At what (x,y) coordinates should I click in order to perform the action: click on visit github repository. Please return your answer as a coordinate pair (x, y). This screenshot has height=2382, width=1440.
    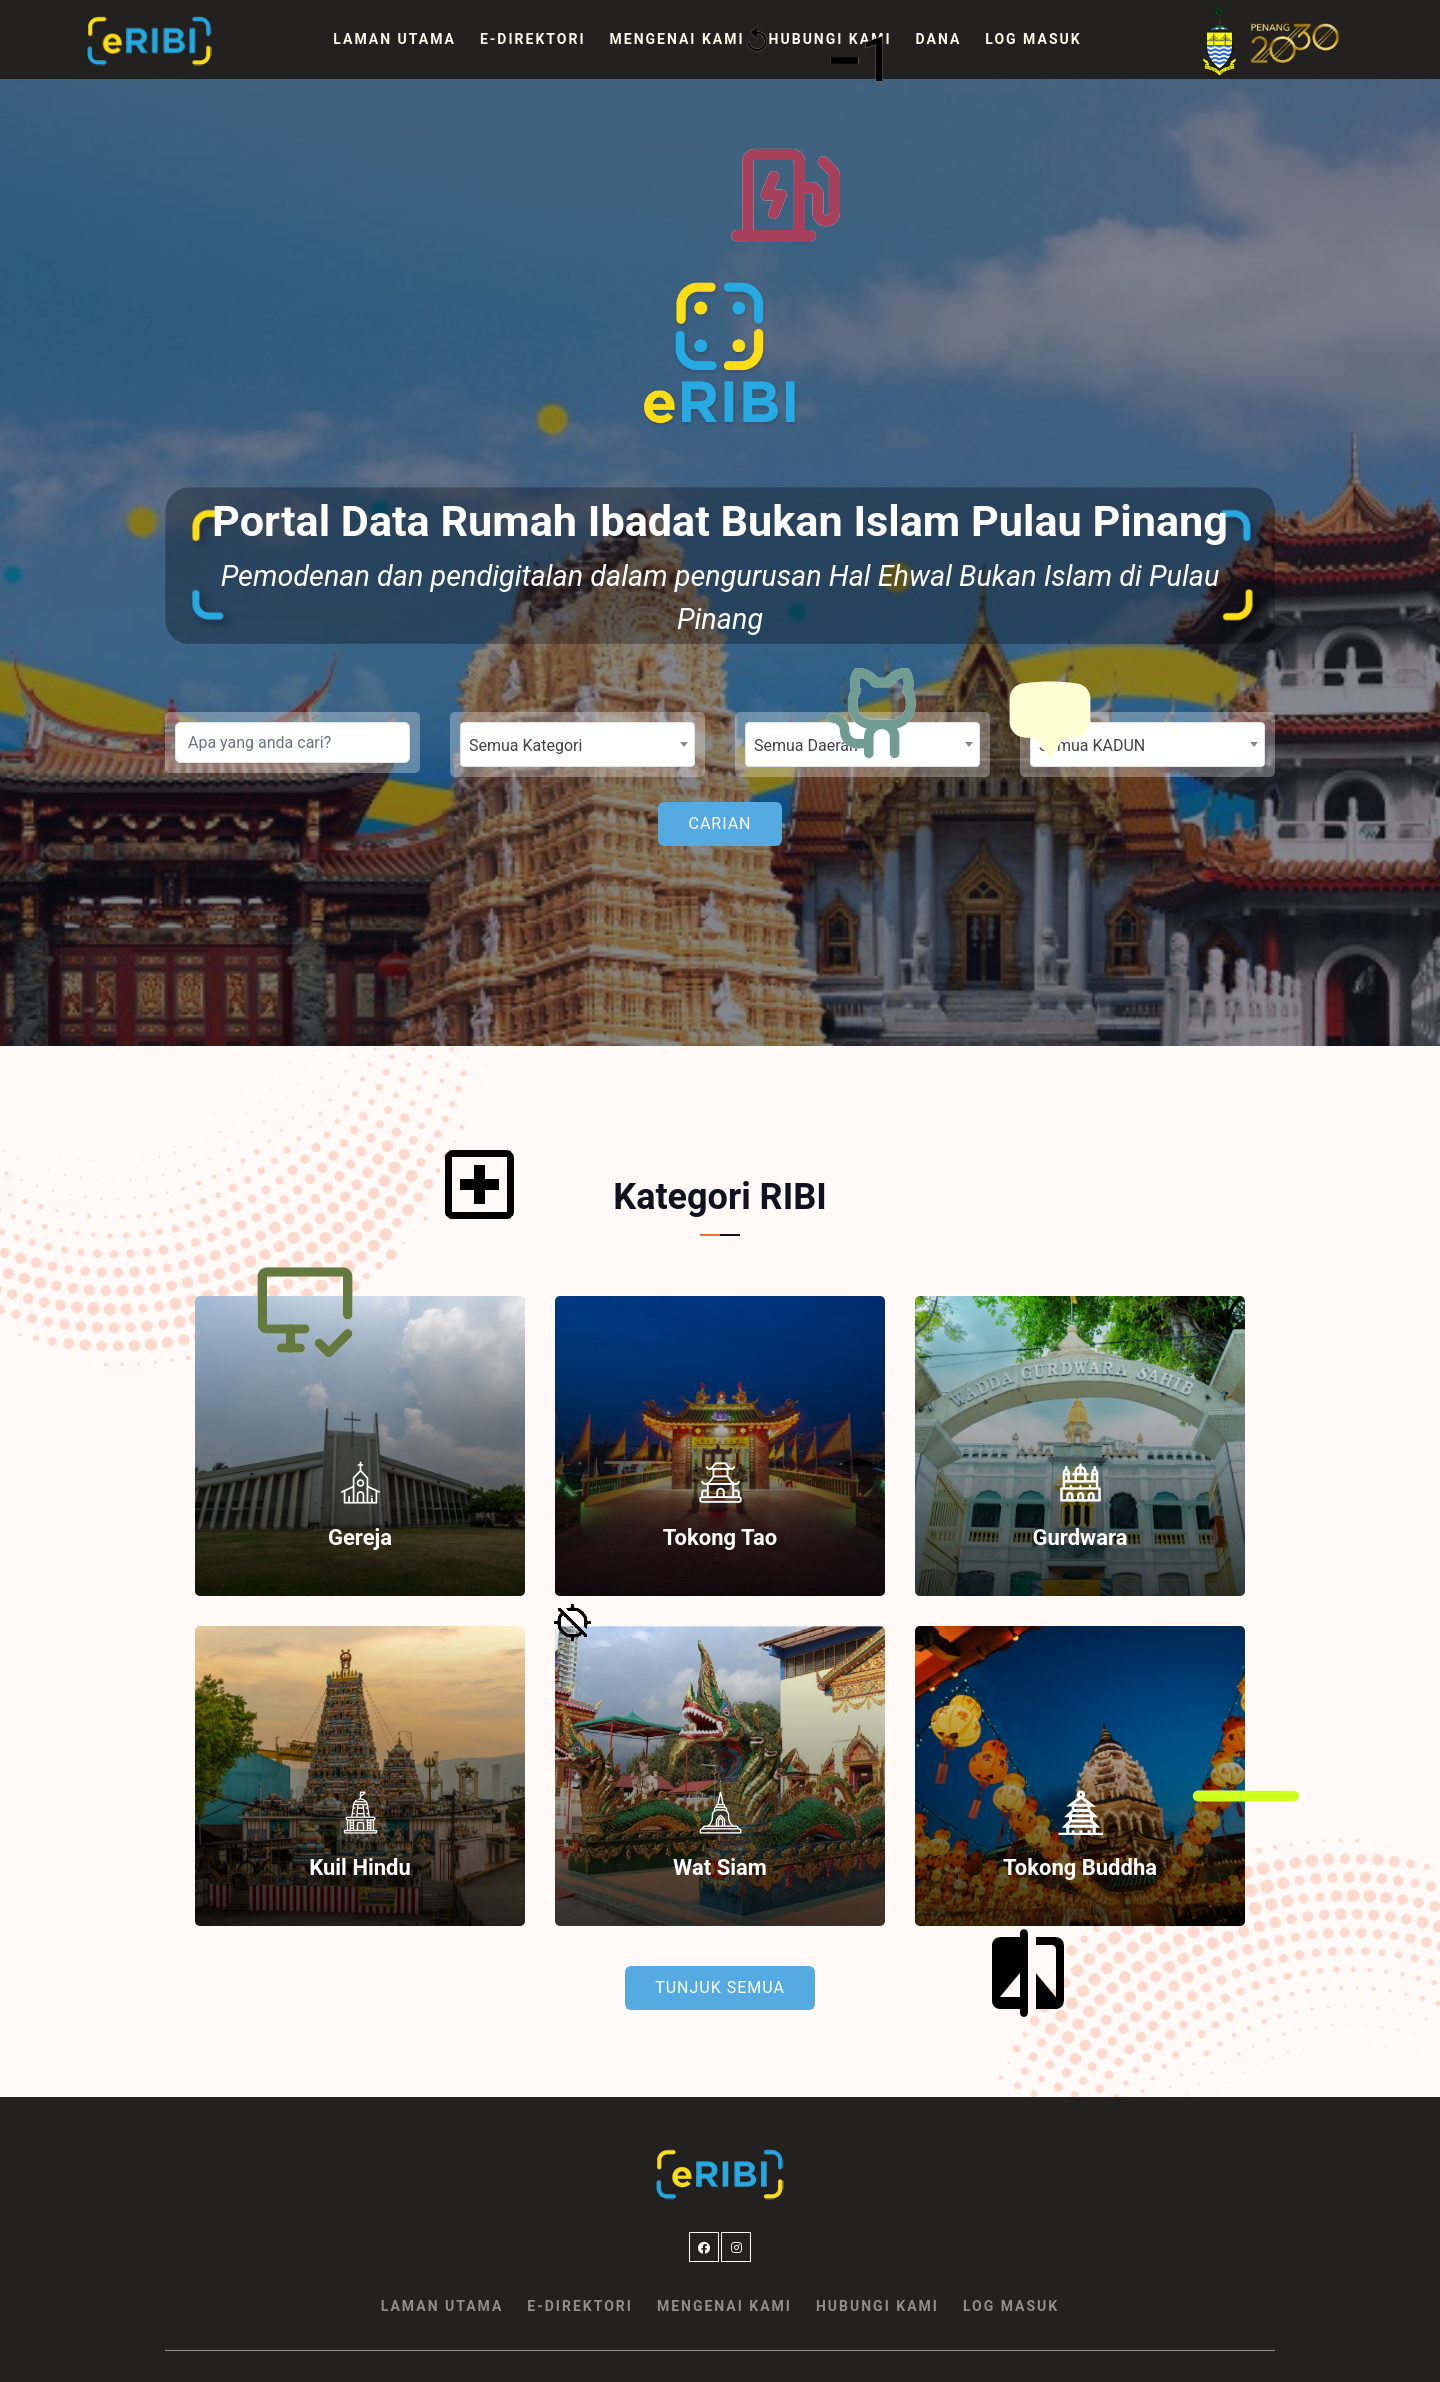
    Looking at the image, I should click on (878, 711).